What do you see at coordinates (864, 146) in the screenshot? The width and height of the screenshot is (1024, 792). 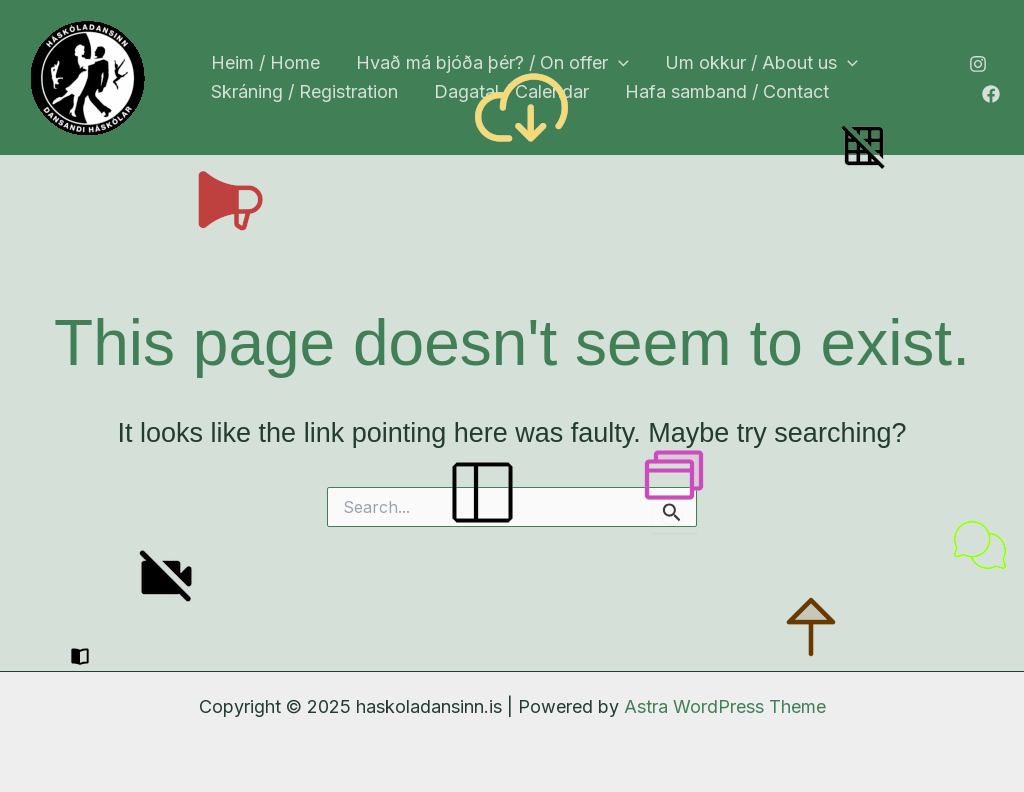 I see `disable grid view` at bounding box center [864, 146].